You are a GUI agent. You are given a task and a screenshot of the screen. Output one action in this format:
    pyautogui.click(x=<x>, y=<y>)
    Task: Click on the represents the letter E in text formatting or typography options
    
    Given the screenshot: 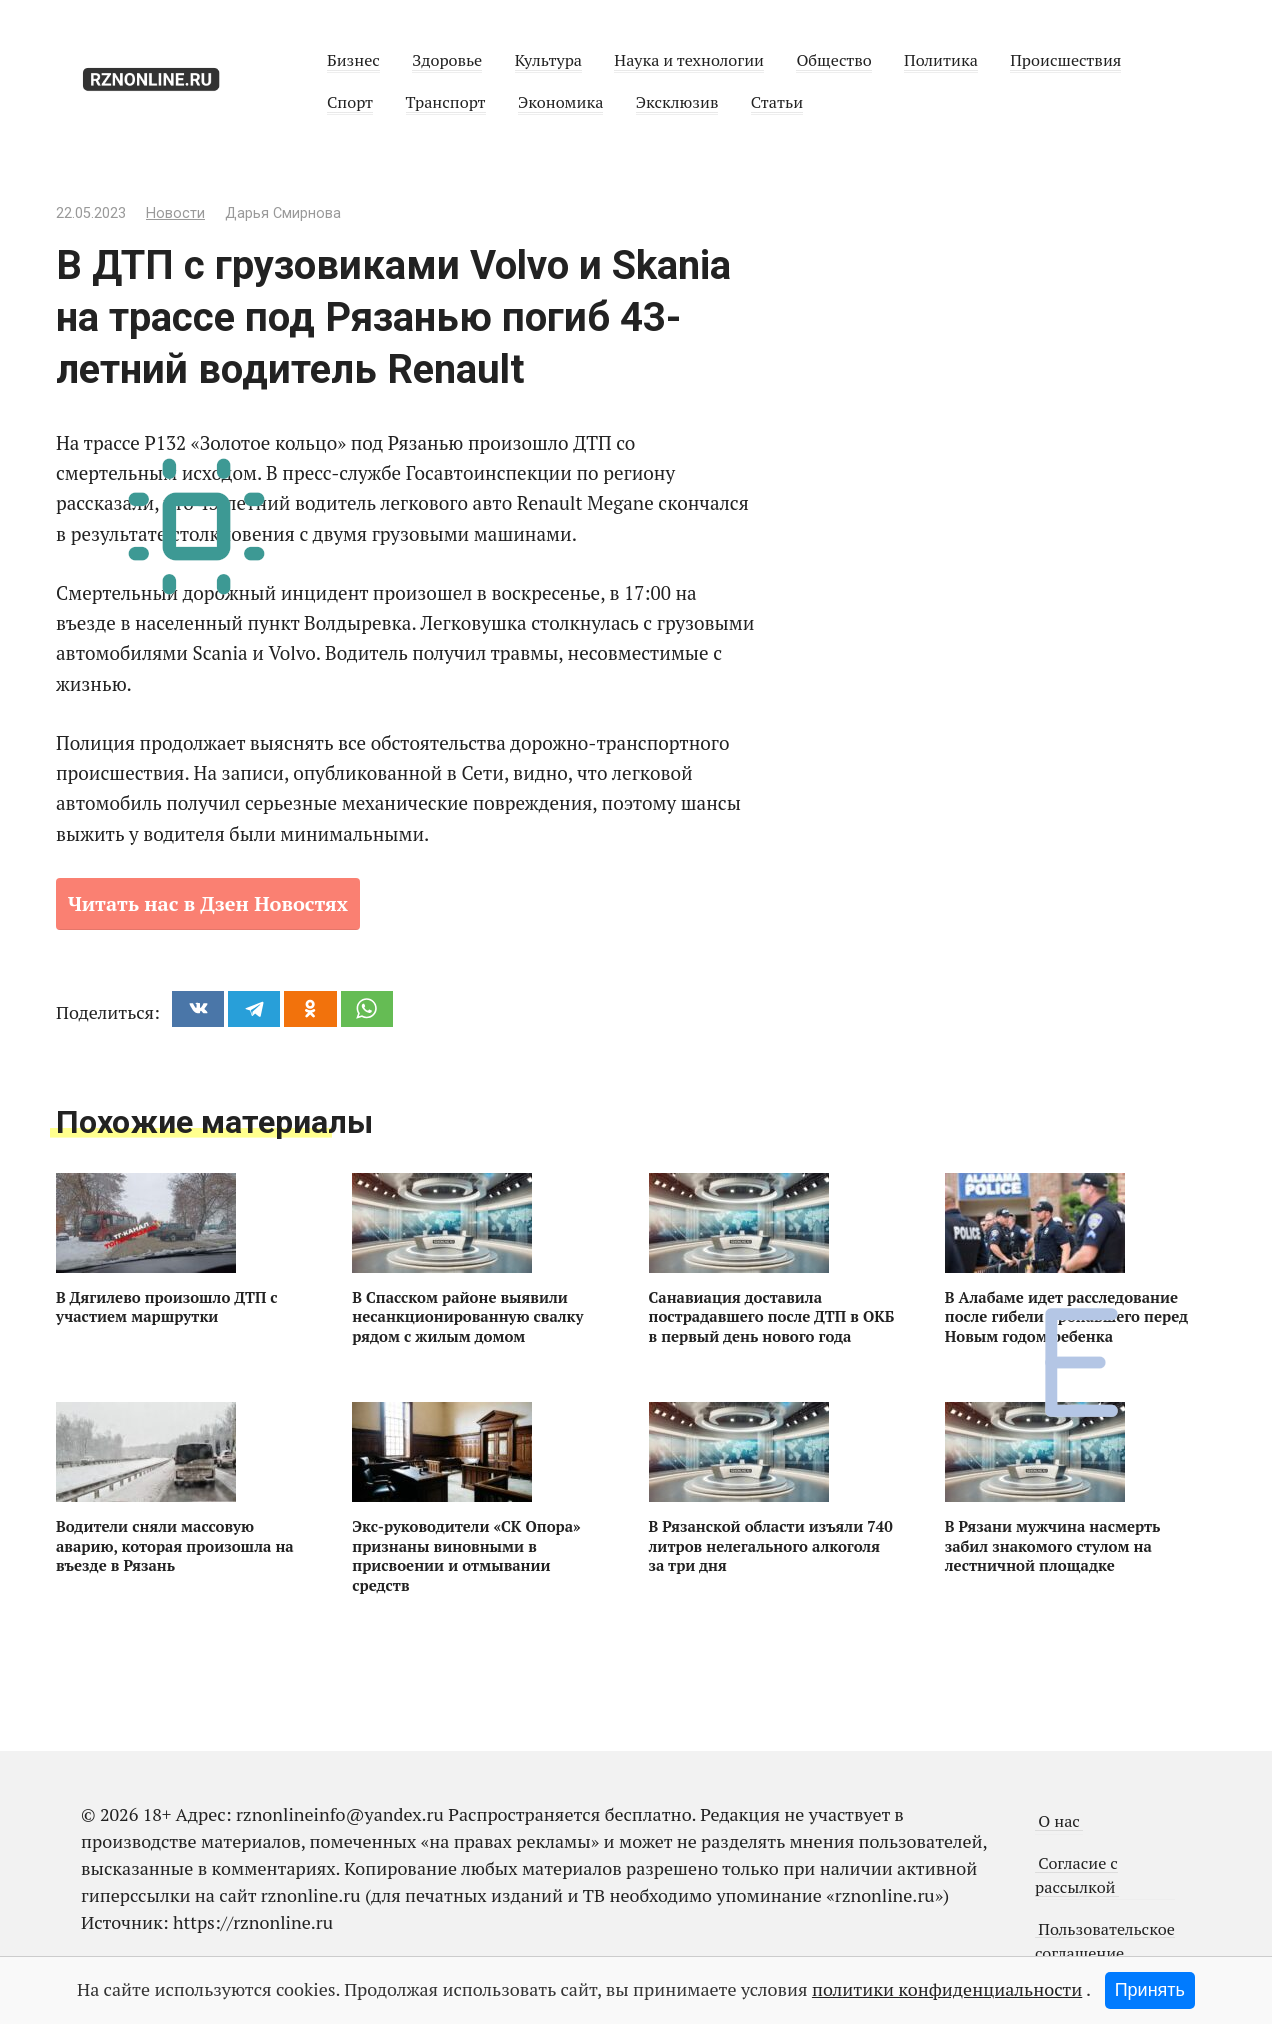 What is the action you would take?
    pyautogui.click(x=1081, y=1362)
    